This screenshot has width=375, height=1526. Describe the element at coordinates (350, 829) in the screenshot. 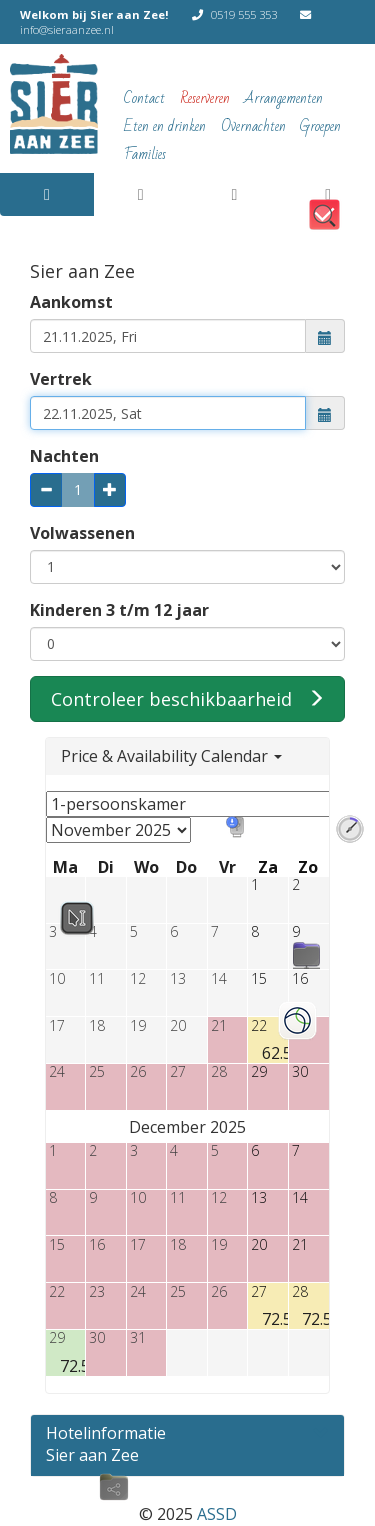

I see `open sysprof system profiler` at that location.